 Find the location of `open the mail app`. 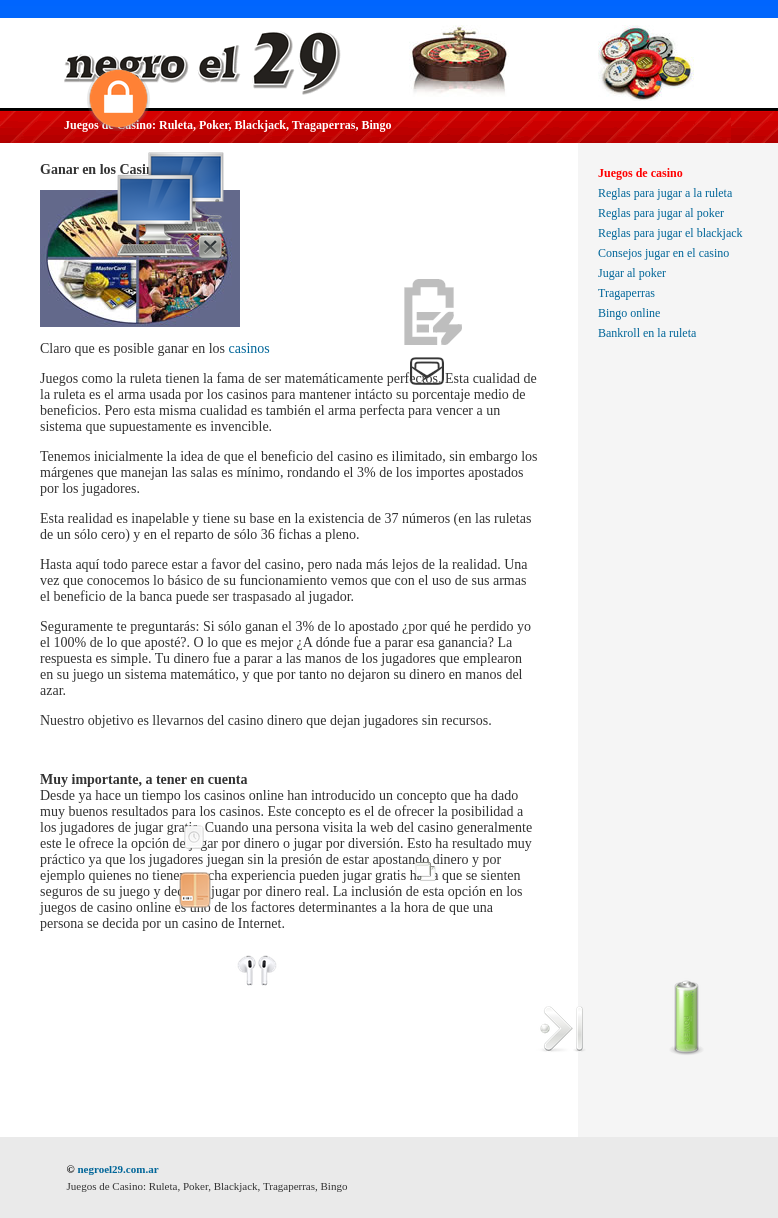

open the mail app is located at coordinates (427, 370).